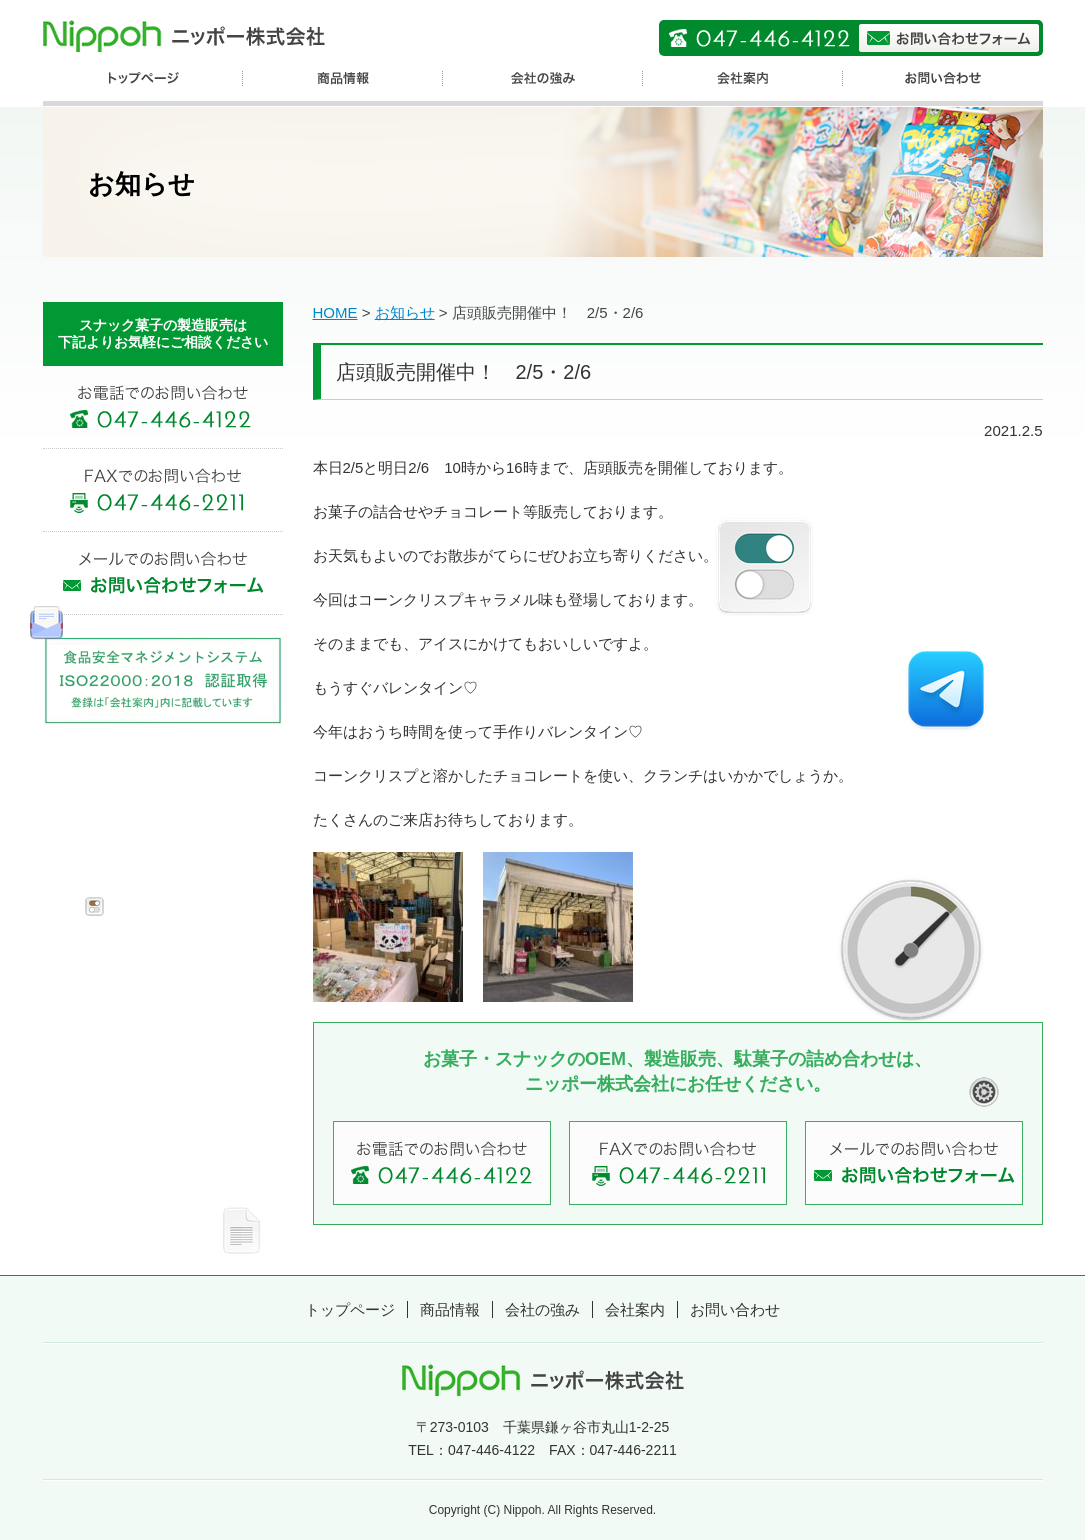 The image size is (1085, 1540). I want to click on open system settings, so click(984, 1092).